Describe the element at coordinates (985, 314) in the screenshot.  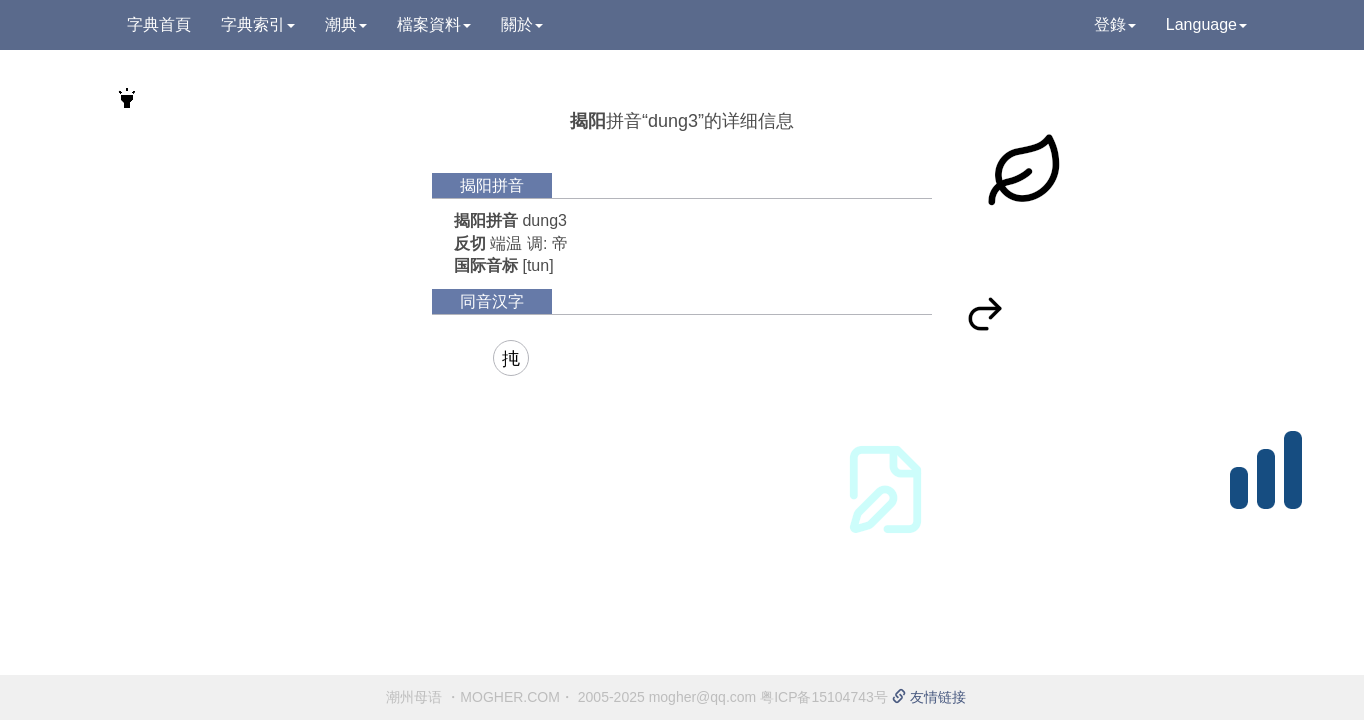
I see `redo the last undone action` at that location.